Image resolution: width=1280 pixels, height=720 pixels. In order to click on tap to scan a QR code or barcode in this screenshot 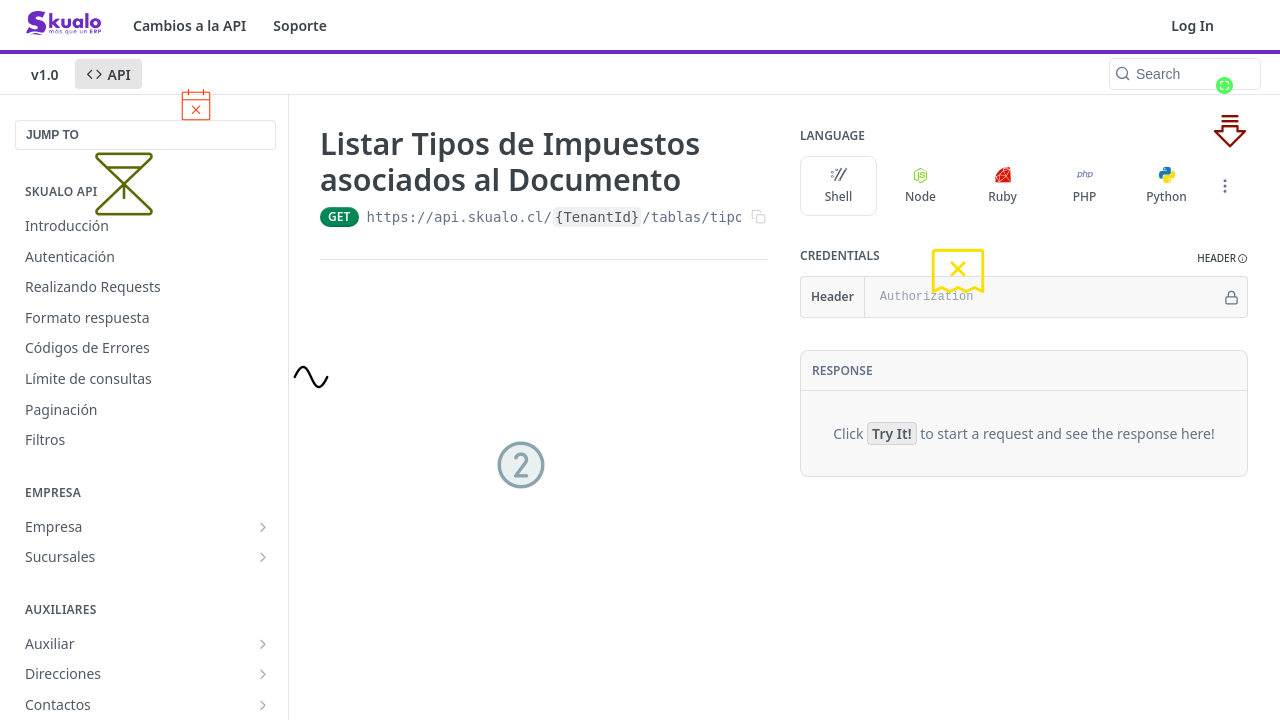, I will do `click(1224, 85)`.